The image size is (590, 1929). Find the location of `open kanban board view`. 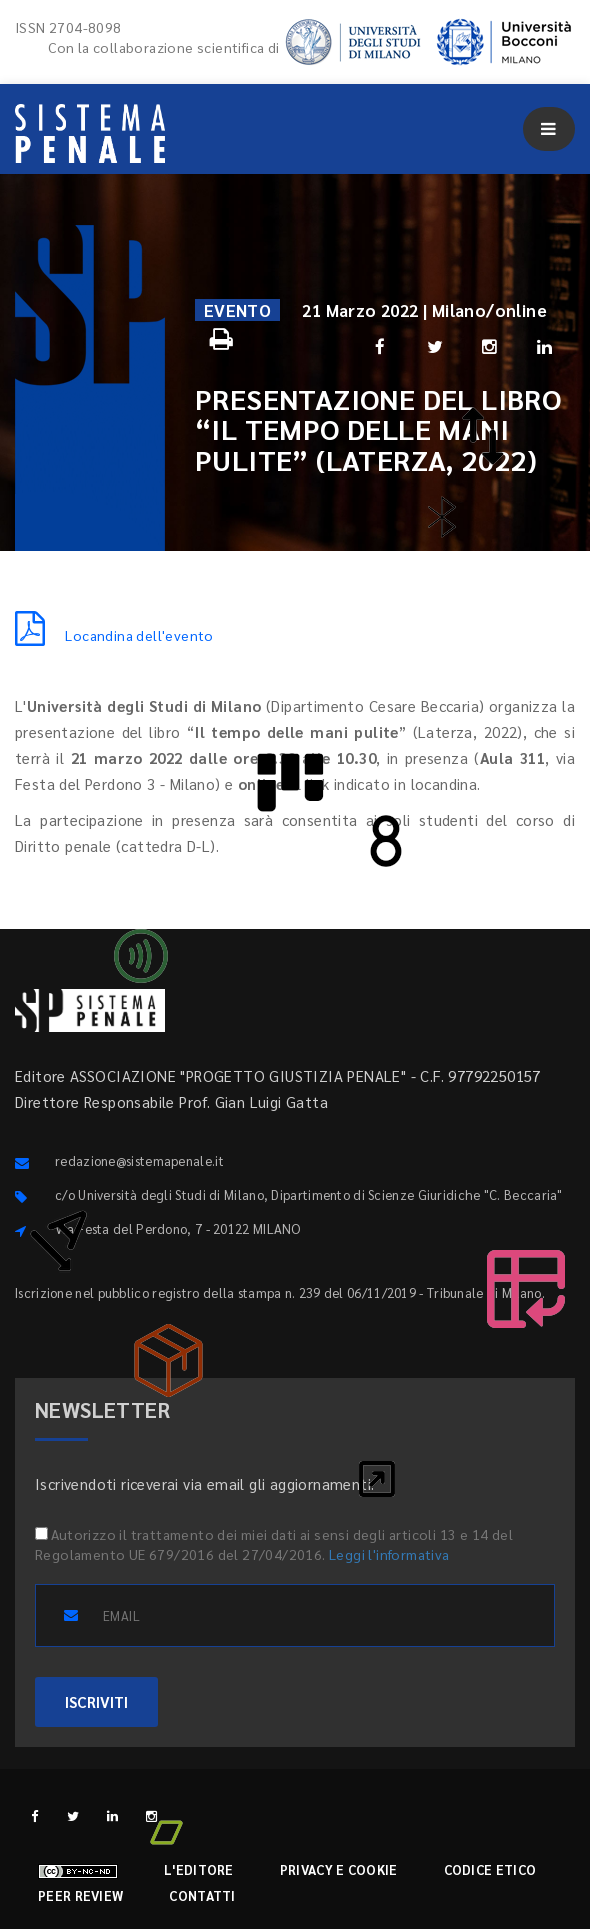

open kanban board view is located at coordinates (289, 780).